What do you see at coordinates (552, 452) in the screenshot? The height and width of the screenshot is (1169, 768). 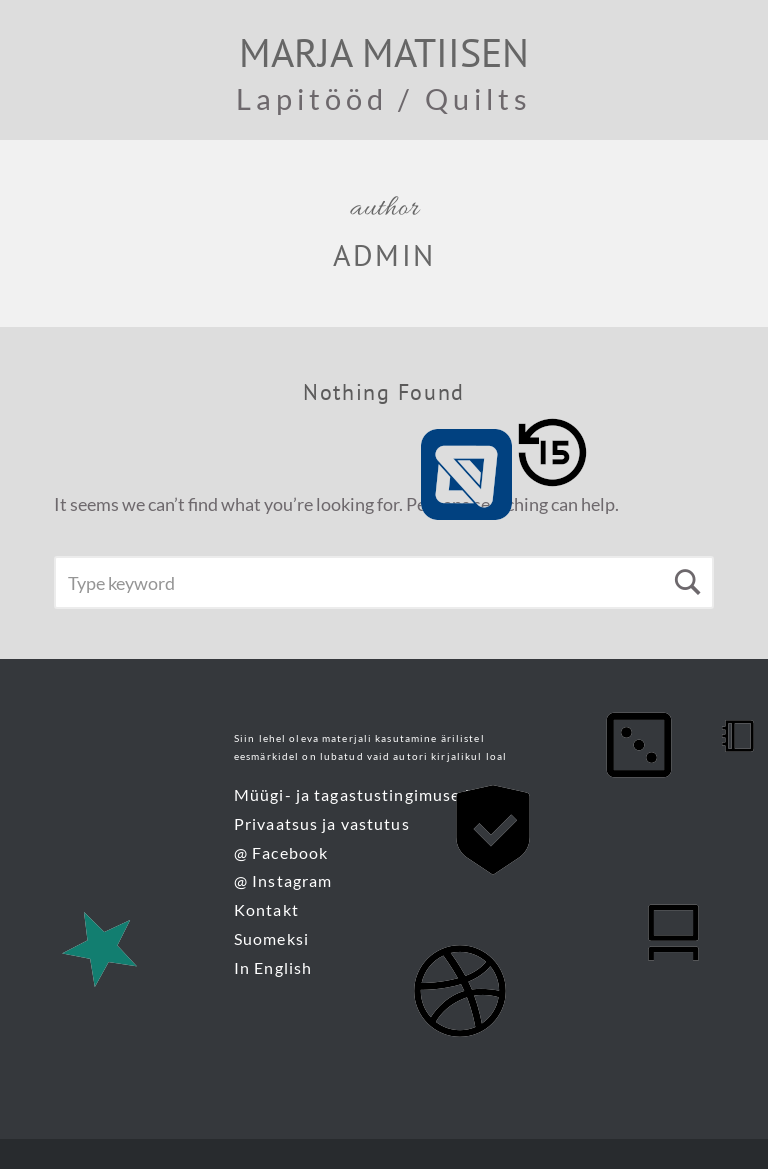 I see `rewind 15 seconds` at bounding box center [552, 452].